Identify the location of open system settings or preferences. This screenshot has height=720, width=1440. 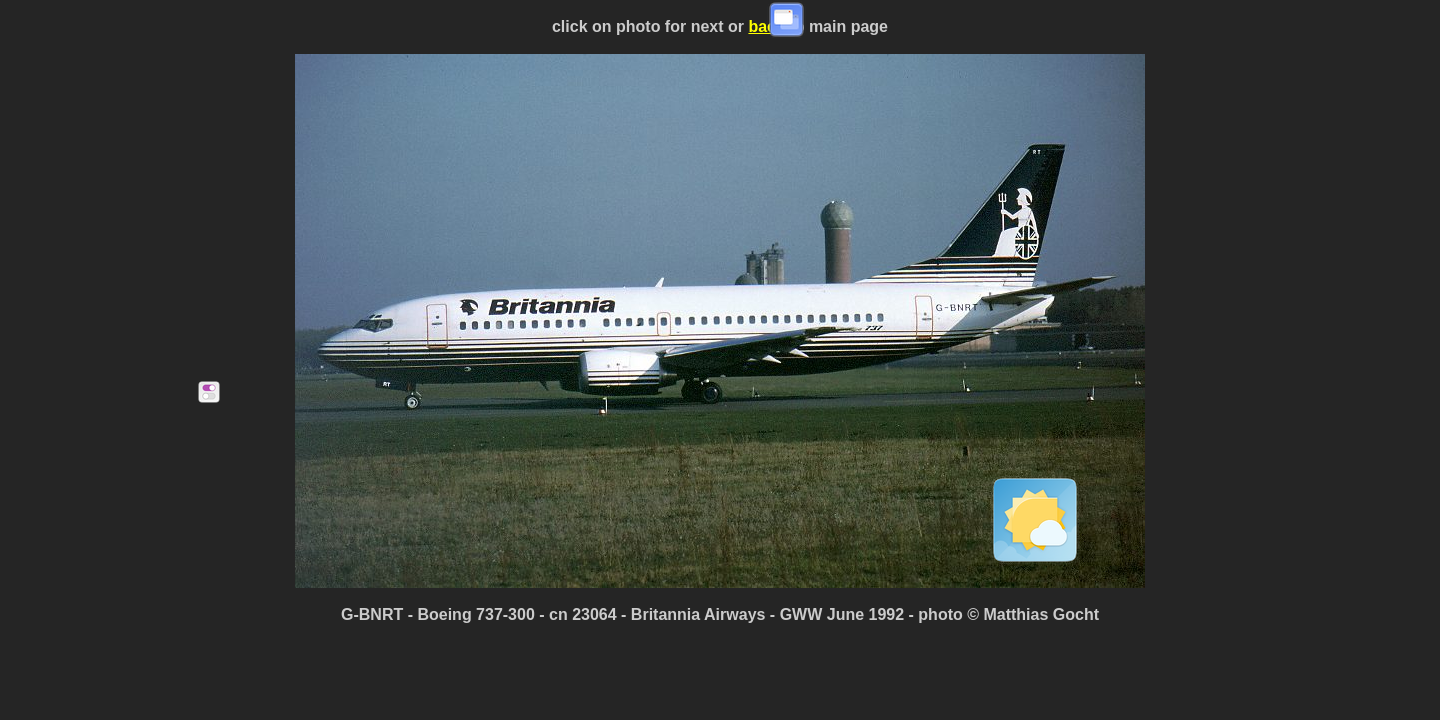
(209, 392).